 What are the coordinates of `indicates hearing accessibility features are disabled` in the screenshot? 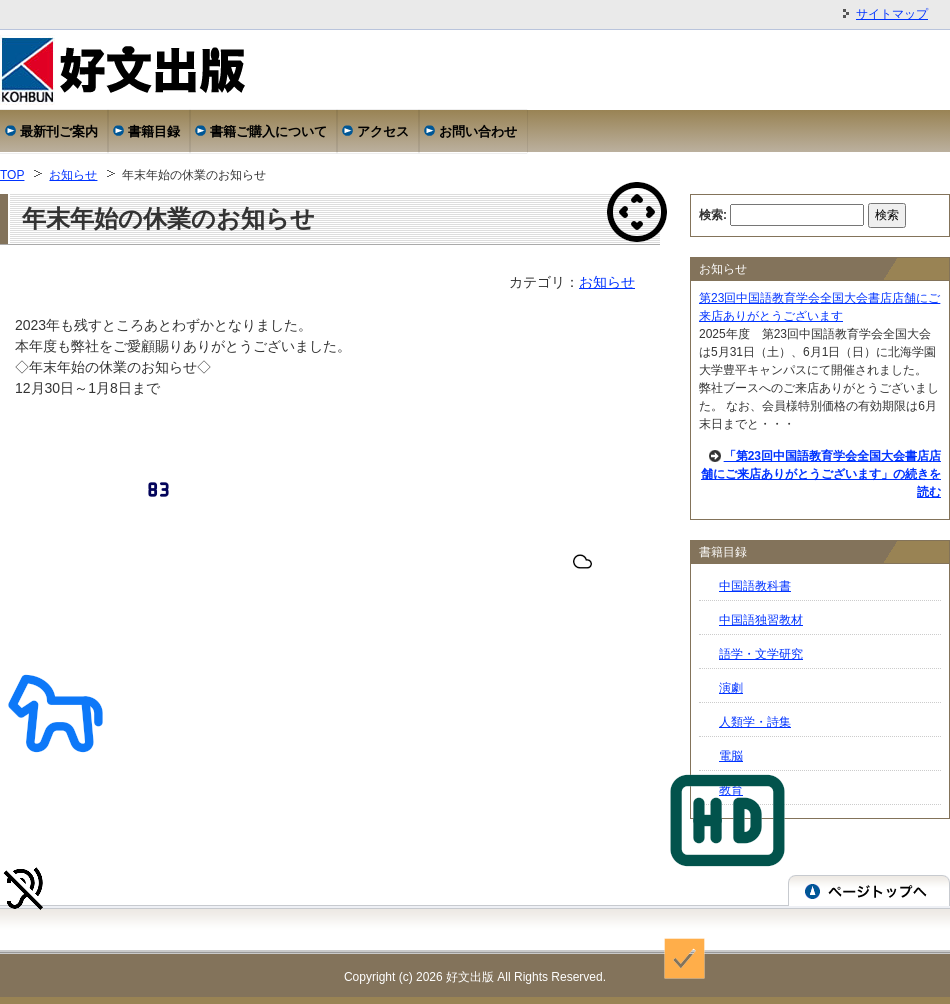 It's located at (25, 889).